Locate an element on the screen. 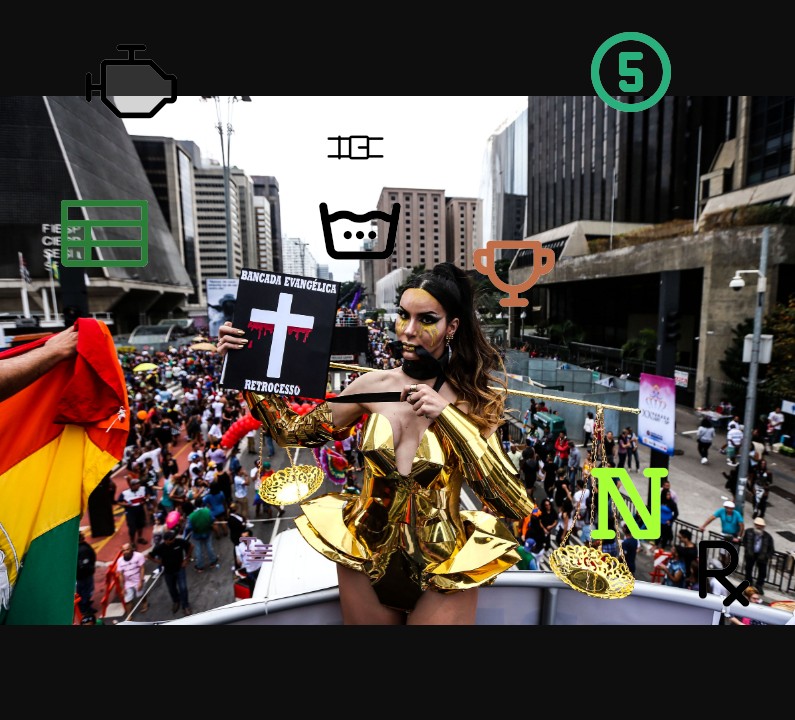  view prescription details is located at coordinates (721, 573).